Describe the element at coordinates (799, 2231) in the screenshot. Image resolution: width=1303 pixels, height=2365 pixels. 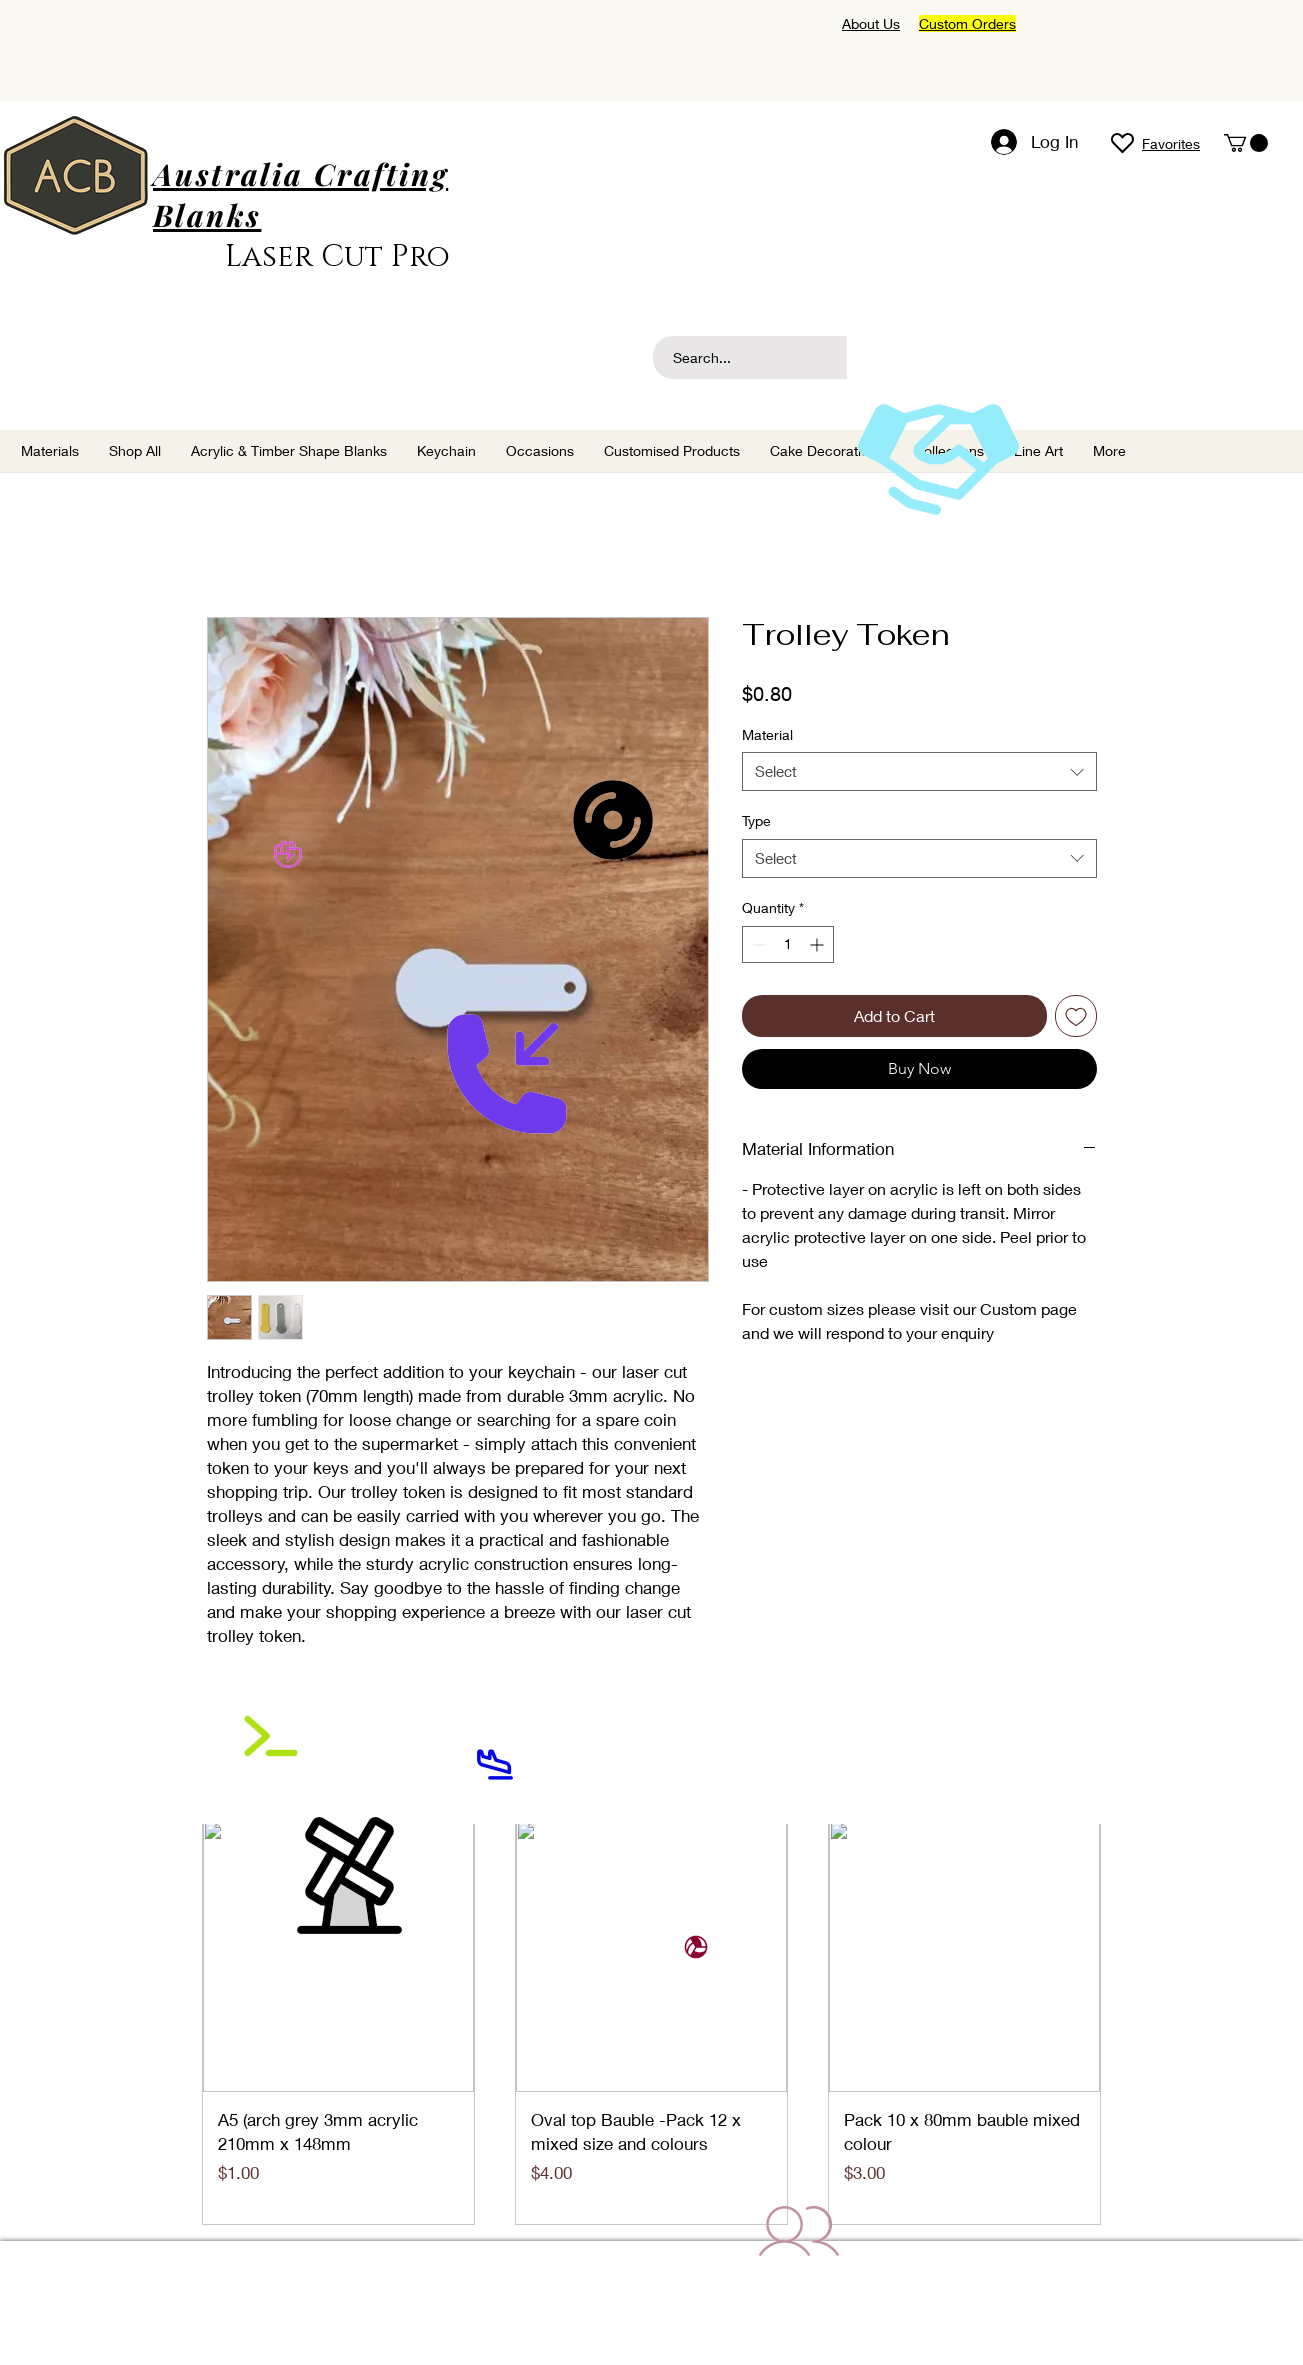
I see `view all users or contacts` at that location.